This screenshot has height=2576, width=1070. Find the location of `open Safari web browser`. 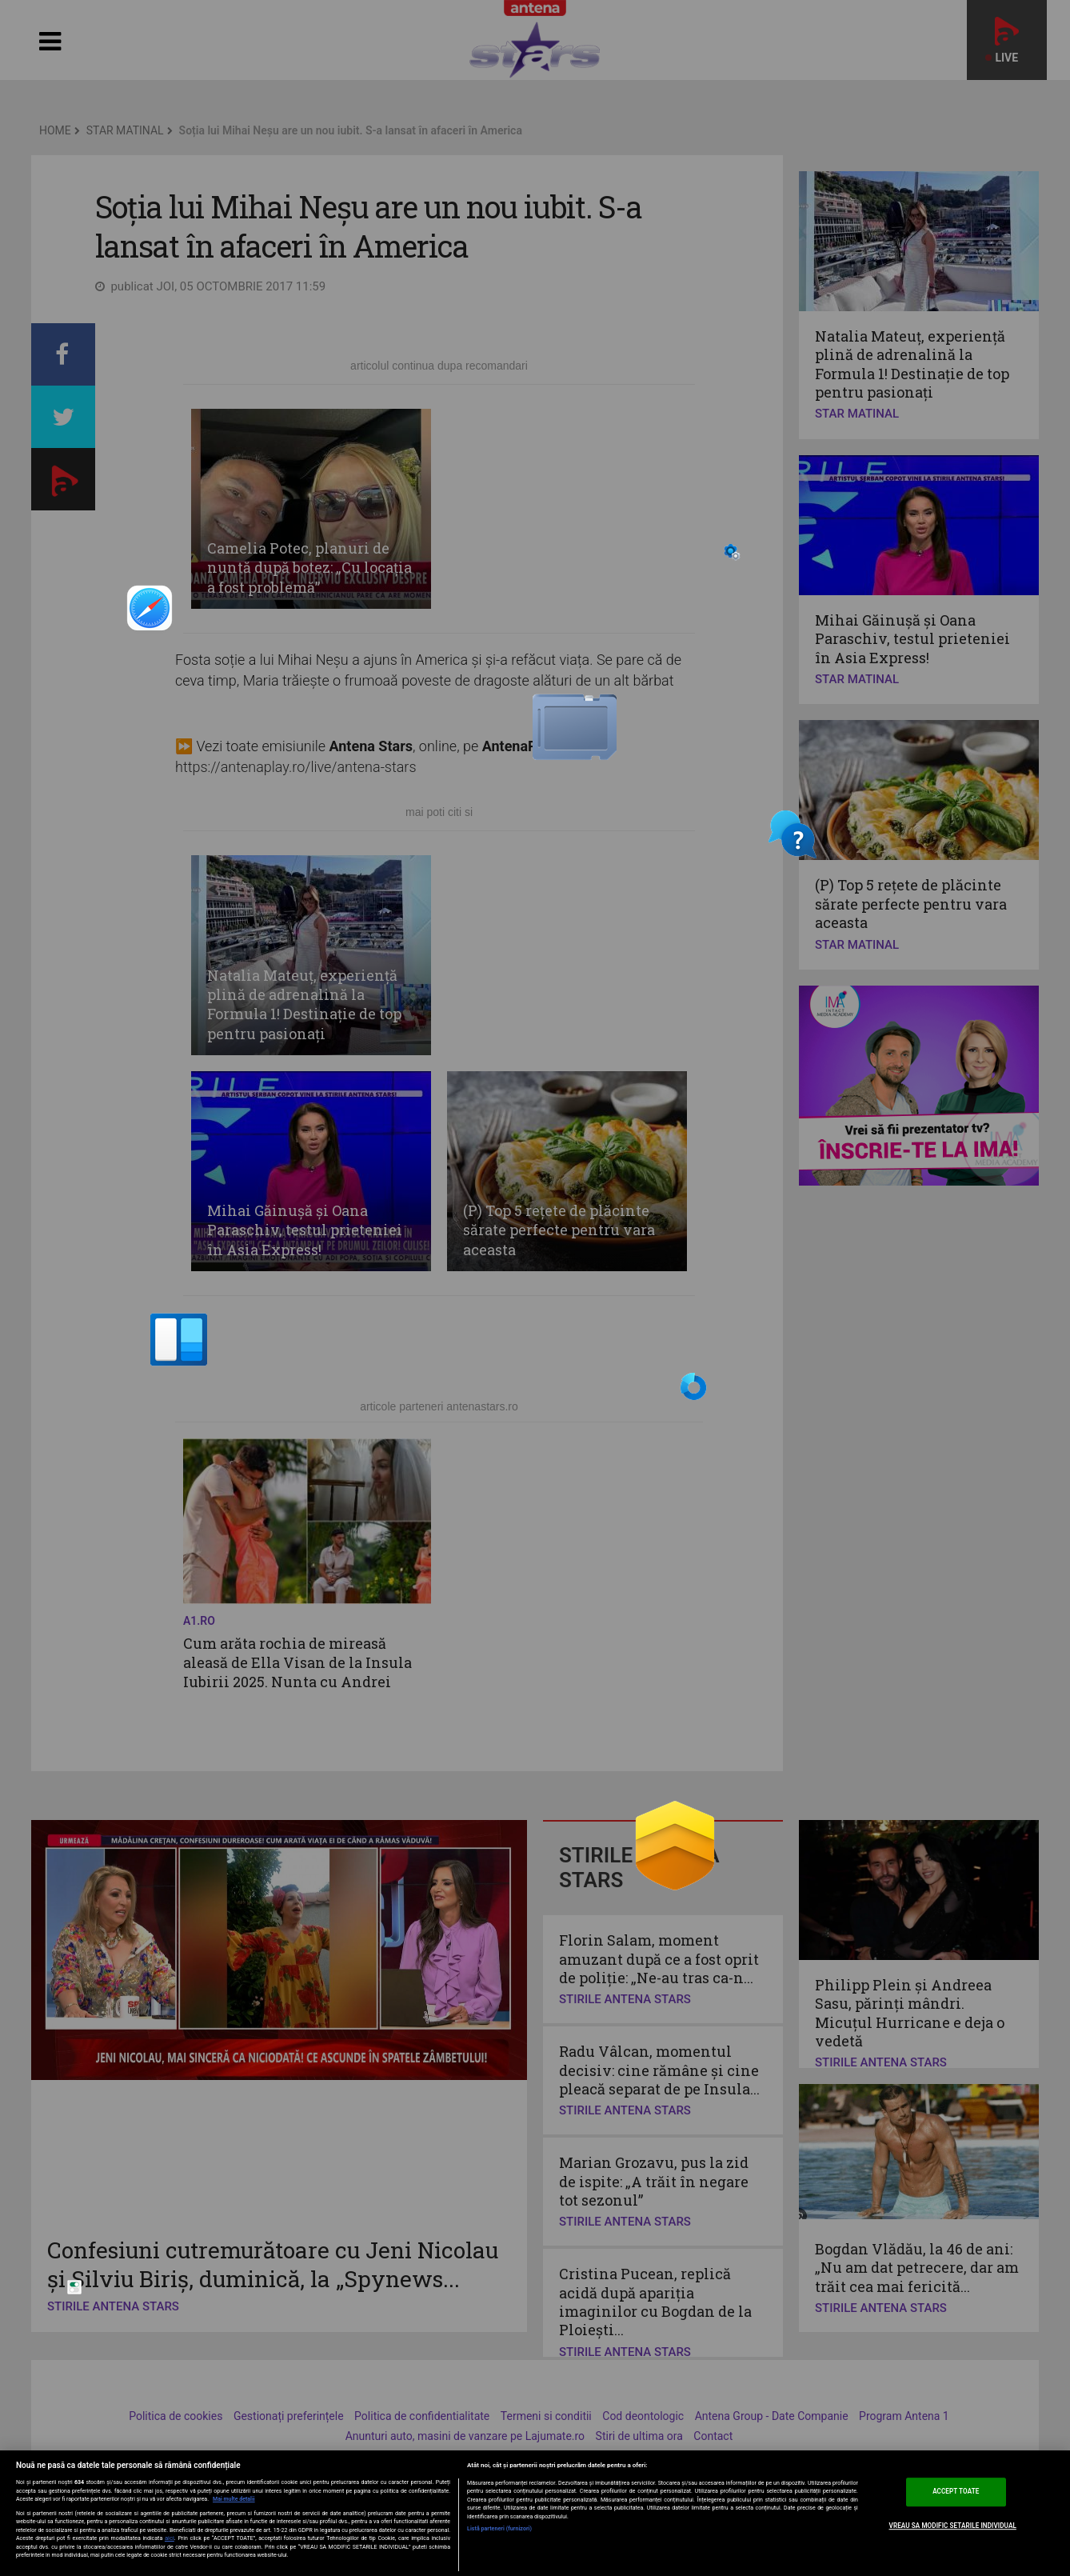

open Safari web browser is located at coordinates (150, 608).